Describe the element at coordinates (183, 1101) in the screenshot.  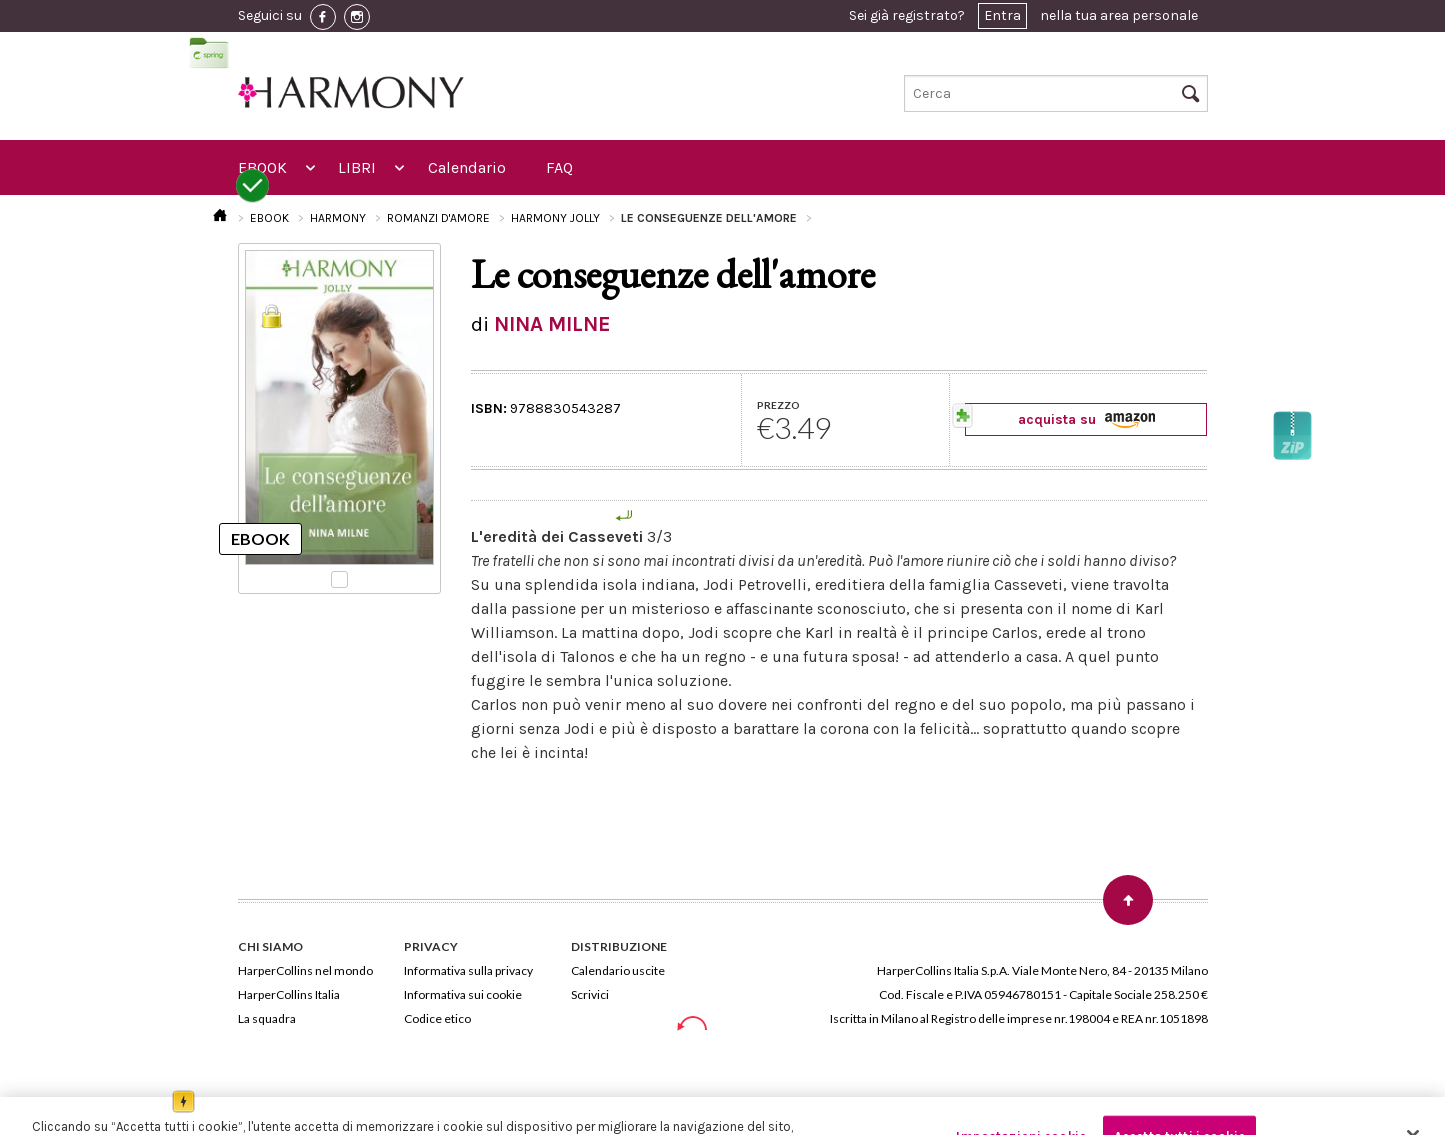
I see `access power management settings` at that location.